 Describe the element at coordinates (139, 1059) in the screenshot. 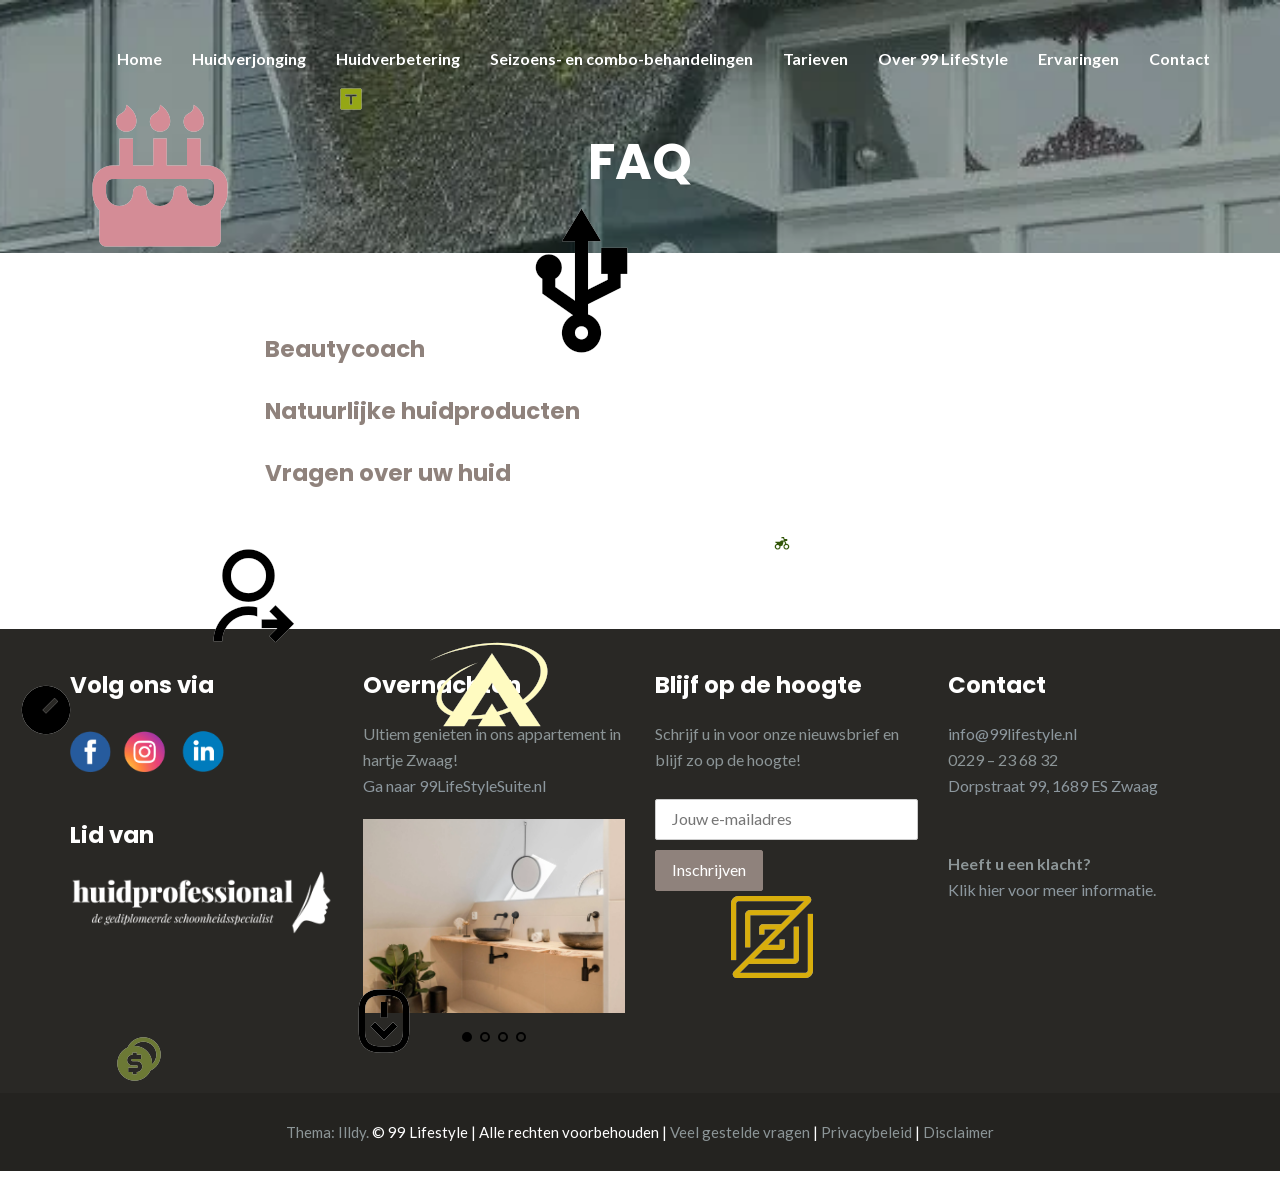

I see `view your coin balance or currency` at that location.